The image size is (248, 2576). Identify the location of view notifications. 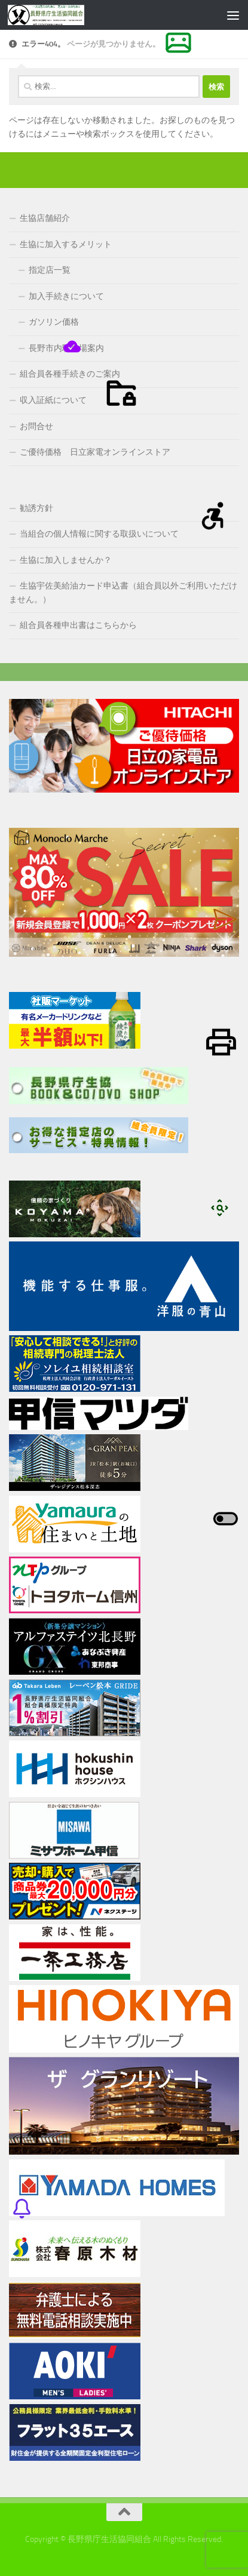
(22, 2208).